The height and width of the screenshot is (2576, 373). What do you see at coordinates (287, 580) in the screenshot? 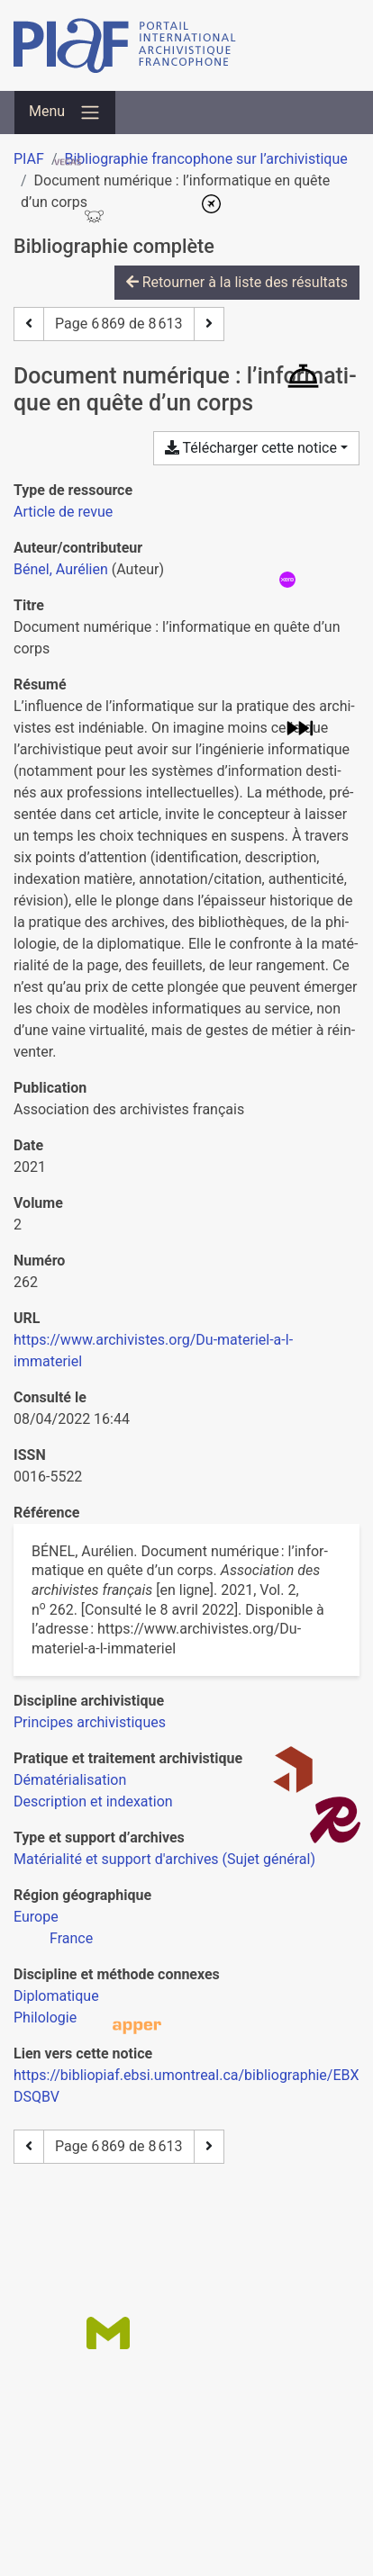
I see `open xero accounting software` at bounding box center [287, 580].